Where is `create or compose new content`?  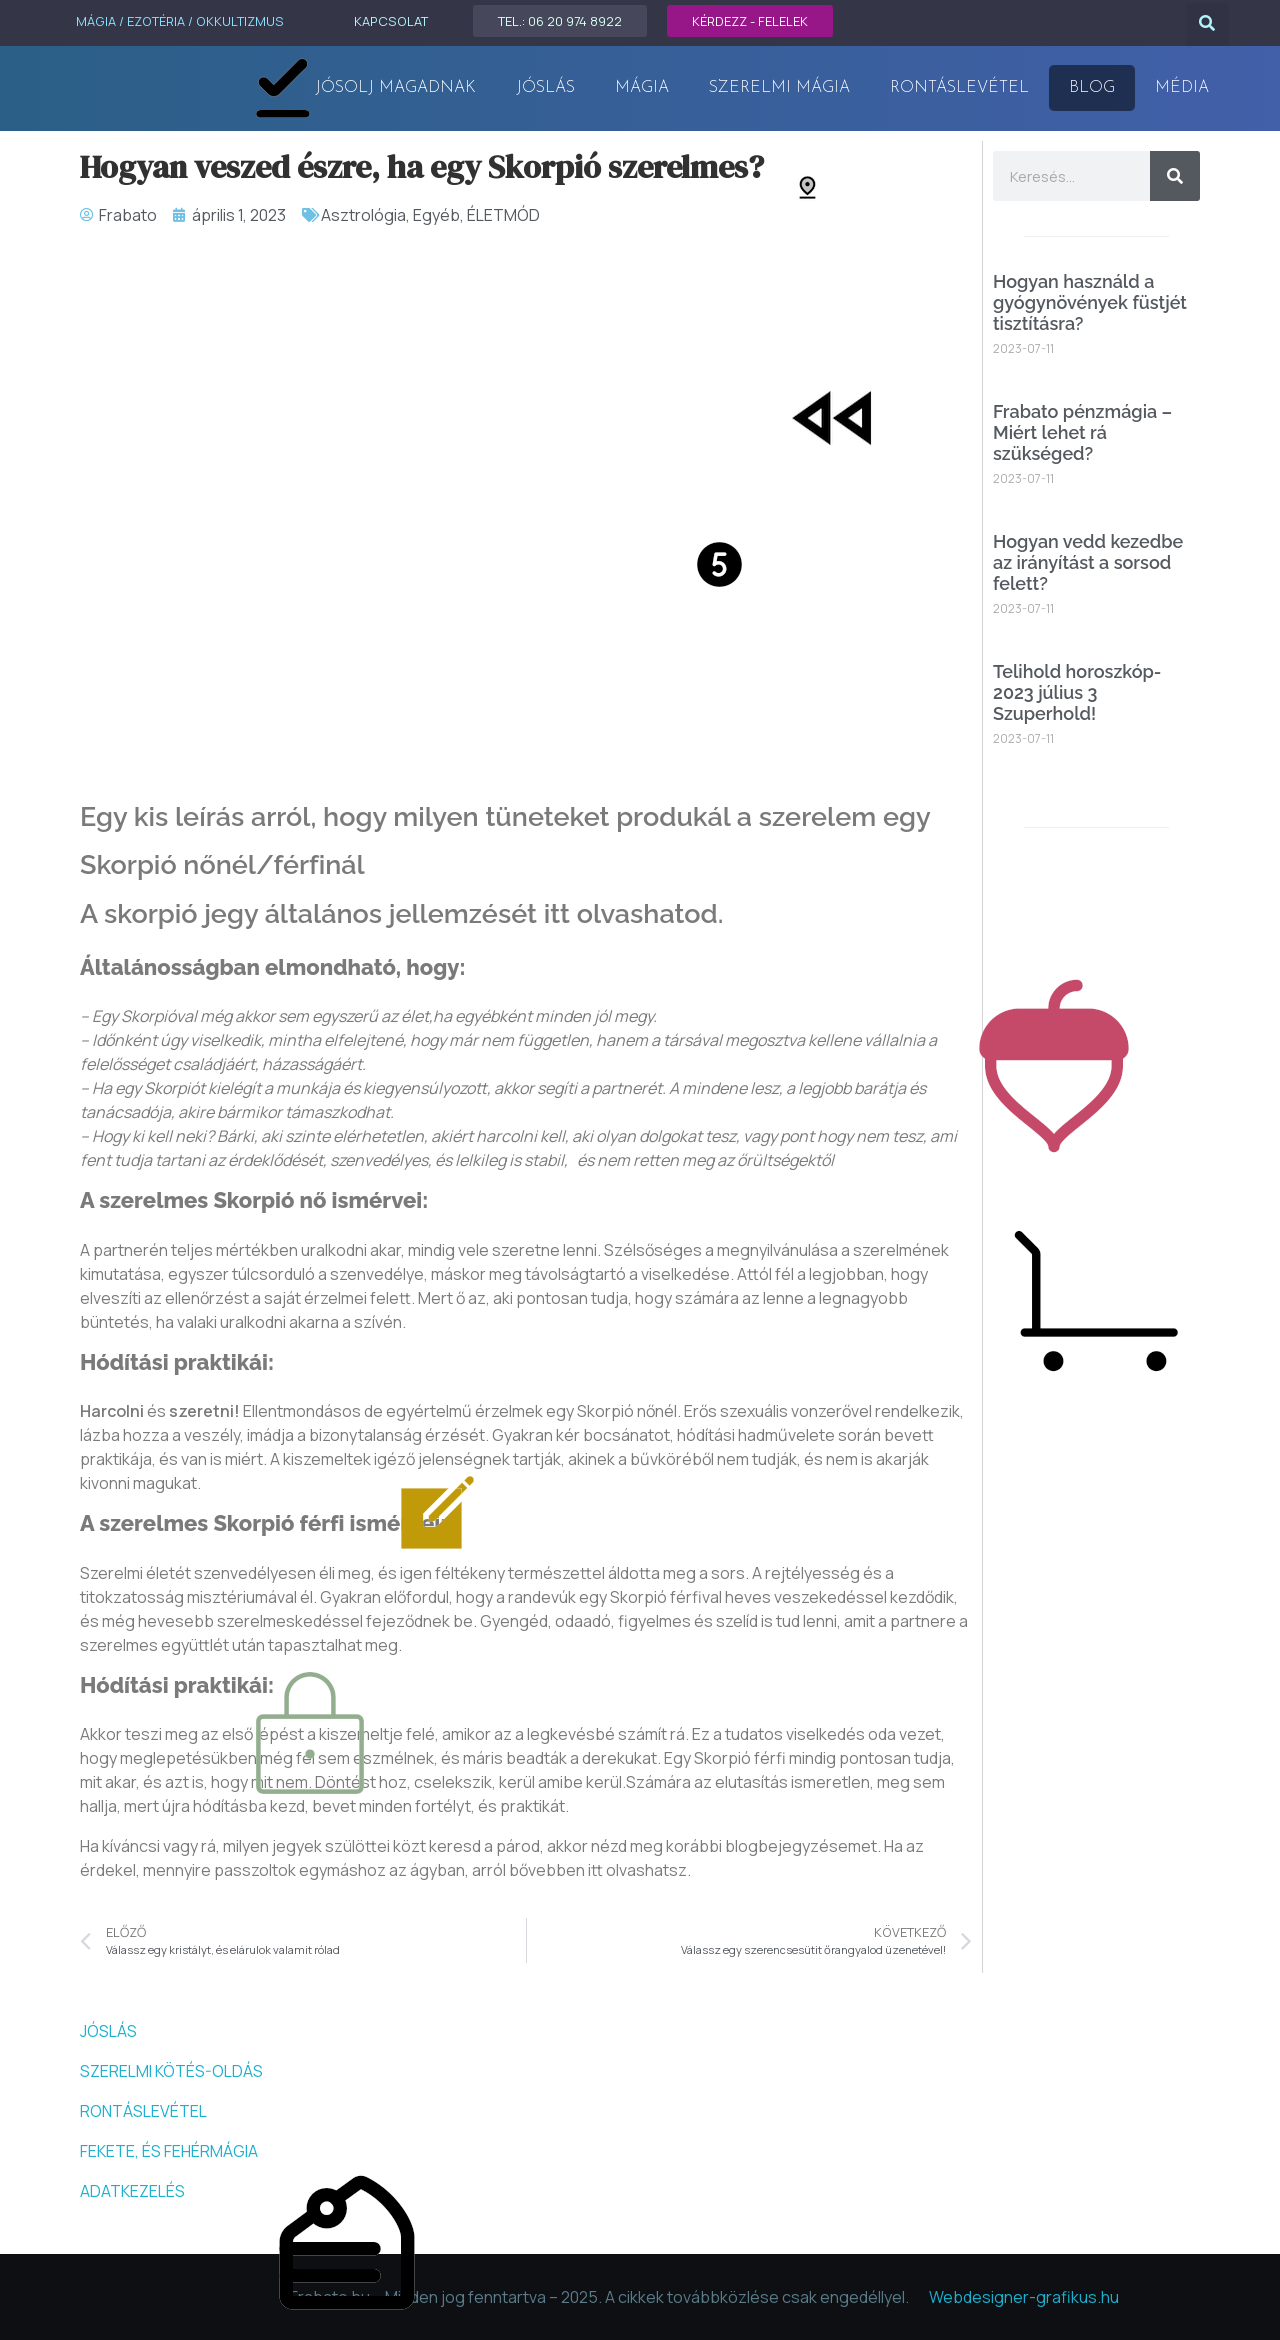
create or compose new content is located at coordinates (437, 1513).